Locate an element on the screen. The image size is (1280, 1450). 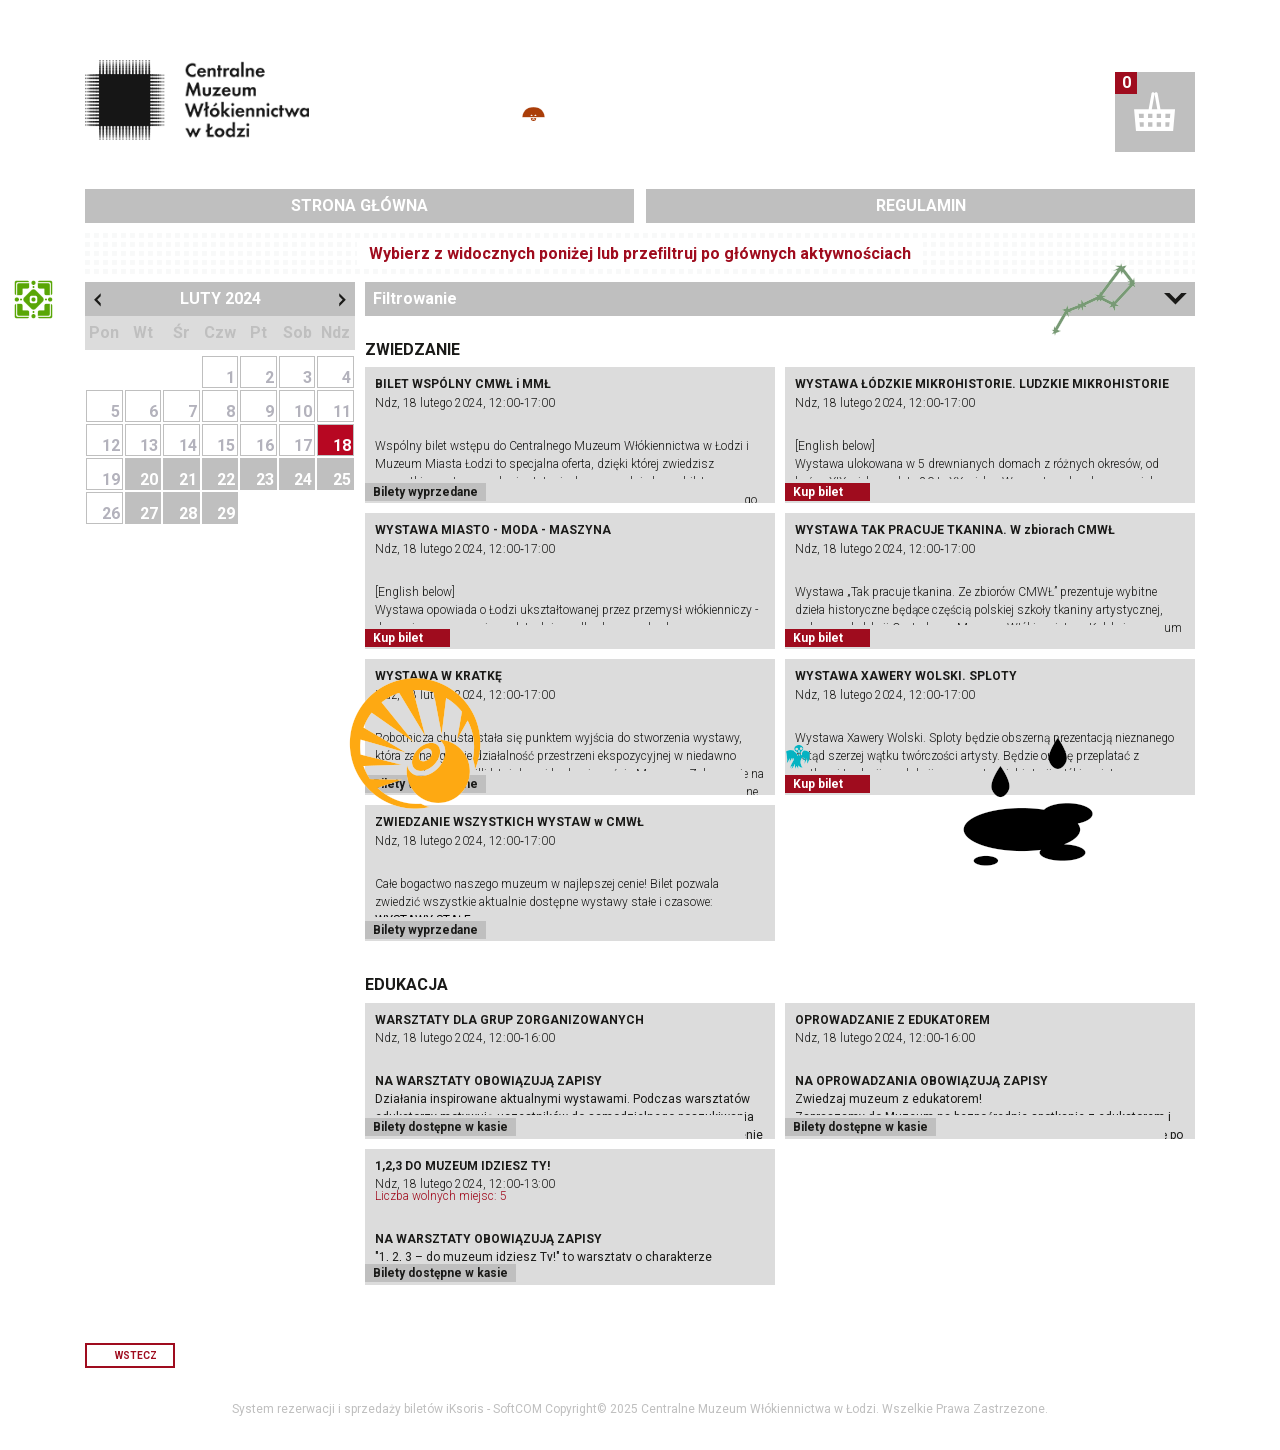
select knight or armored character class is located at coordinates (533, 114).